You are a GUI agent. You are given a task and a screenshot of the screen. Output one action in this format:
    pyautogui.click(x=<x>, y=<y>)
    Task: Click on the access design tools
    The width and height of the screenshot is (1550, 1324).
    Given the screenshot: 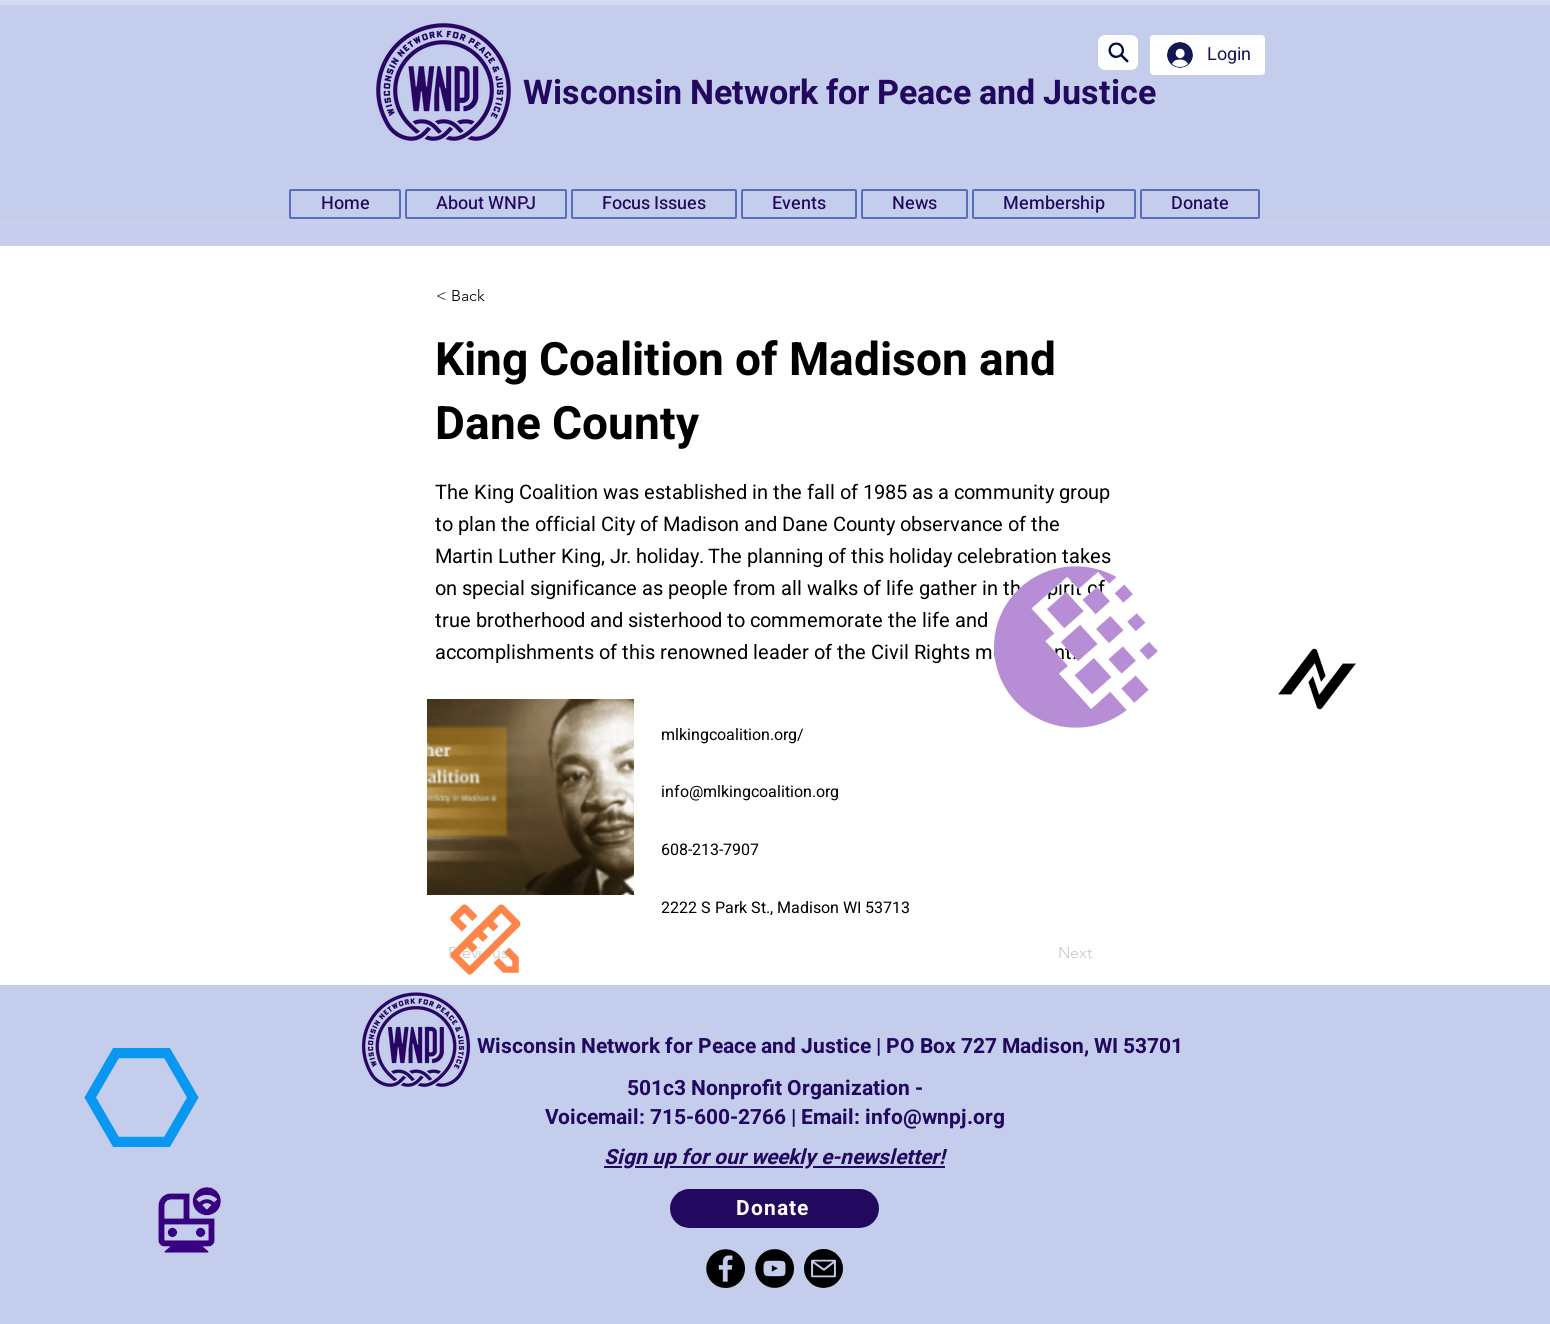 What is the action you would take?
    pyautogui.click(x=485, y=939)
    